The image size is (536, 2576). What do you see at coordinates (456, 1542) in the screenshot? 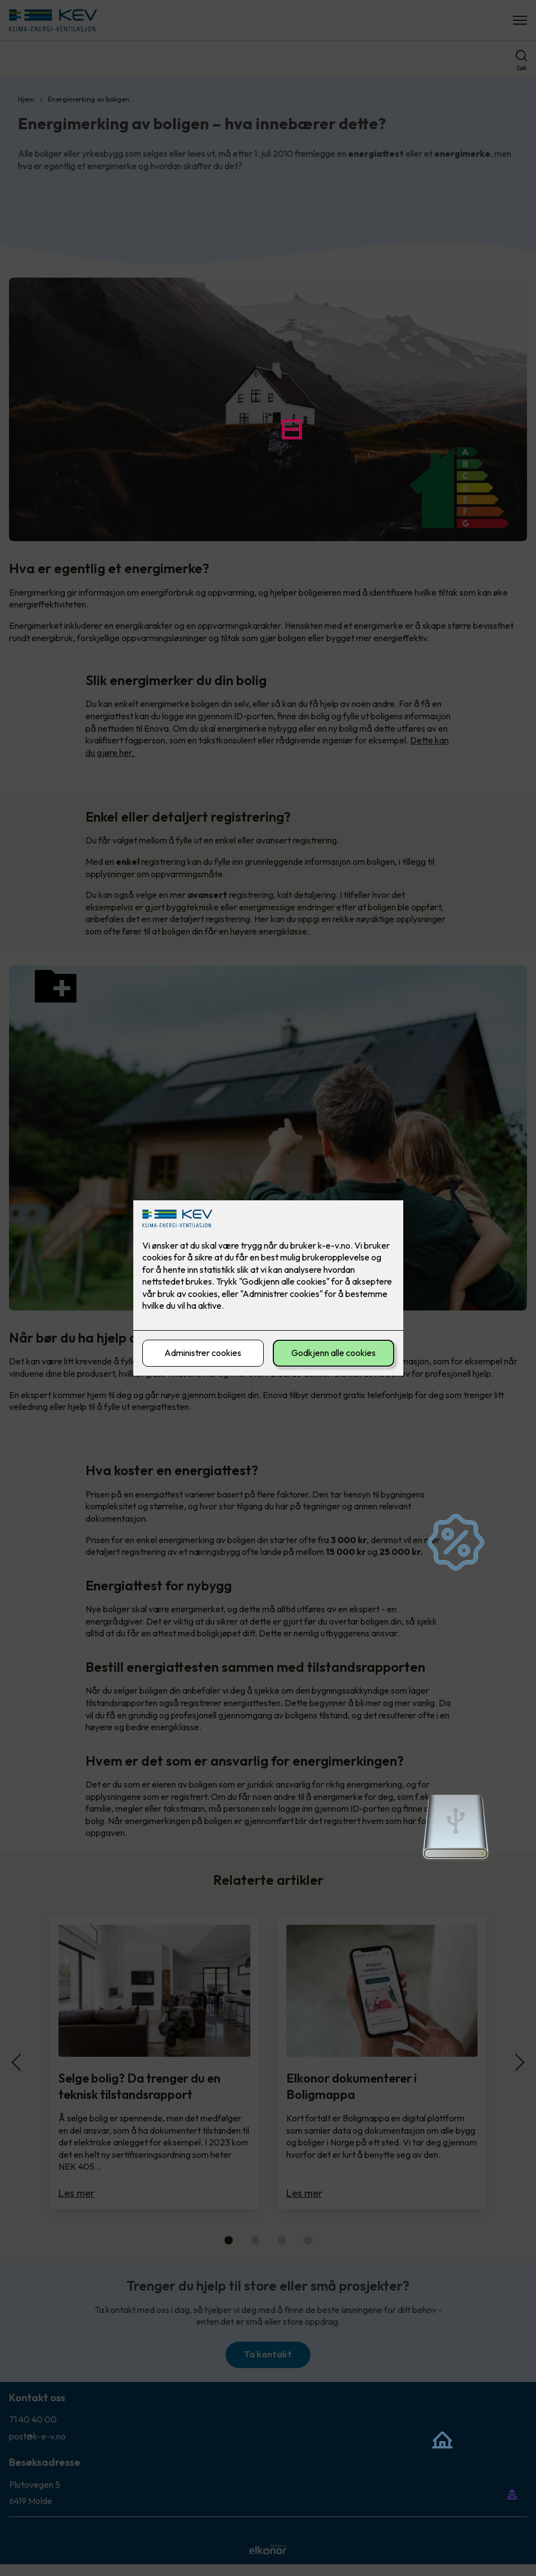
I see `view available discounts or promotions` at bounding box center [456, 1542].